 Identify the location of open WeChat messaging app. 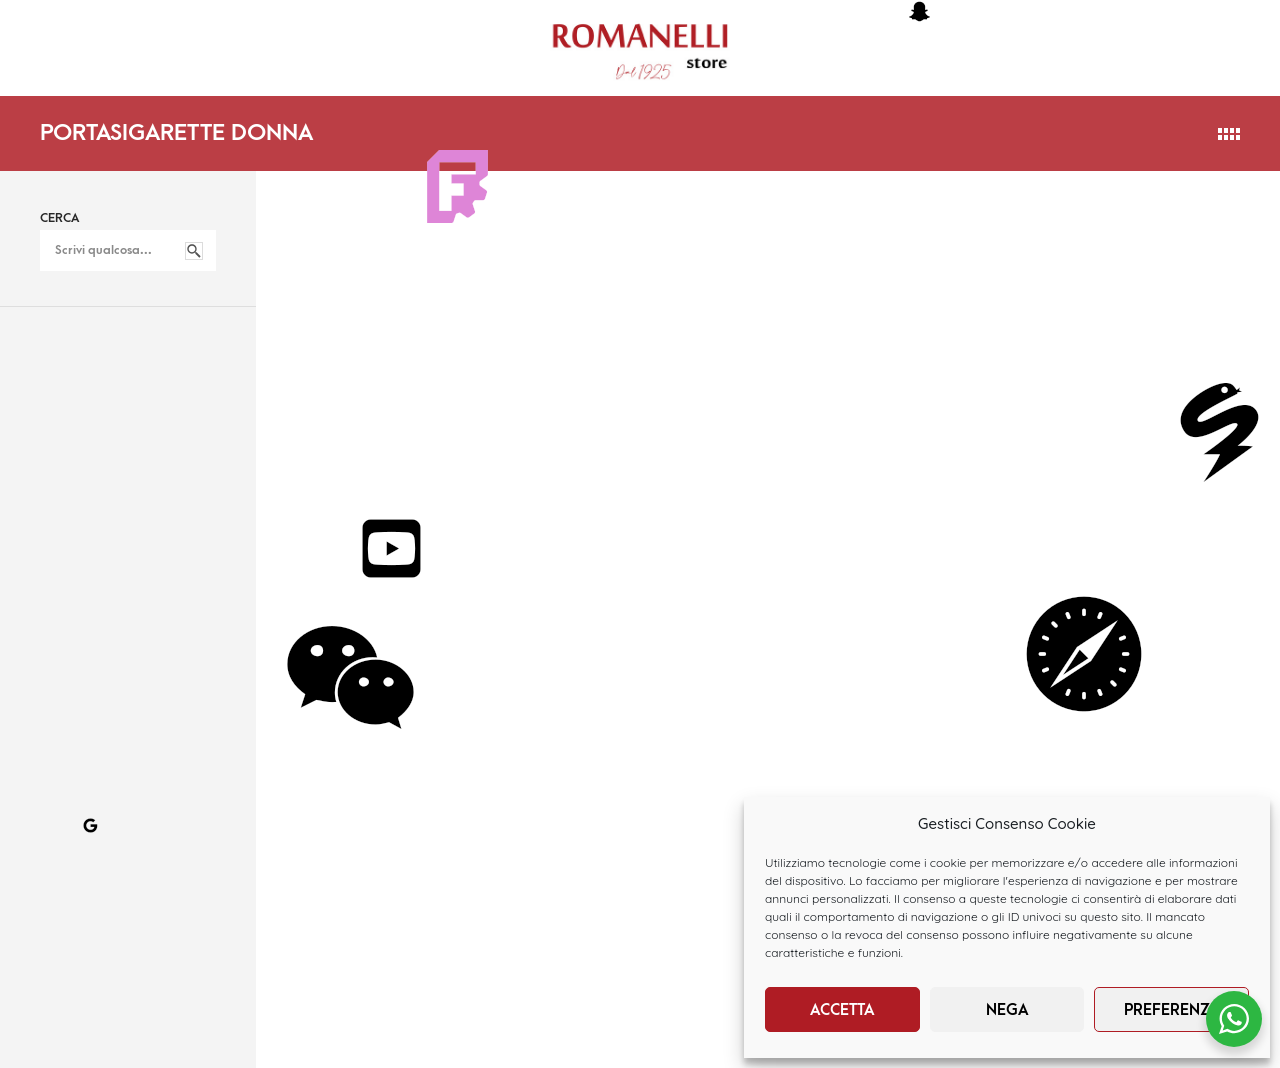
(350, 677).